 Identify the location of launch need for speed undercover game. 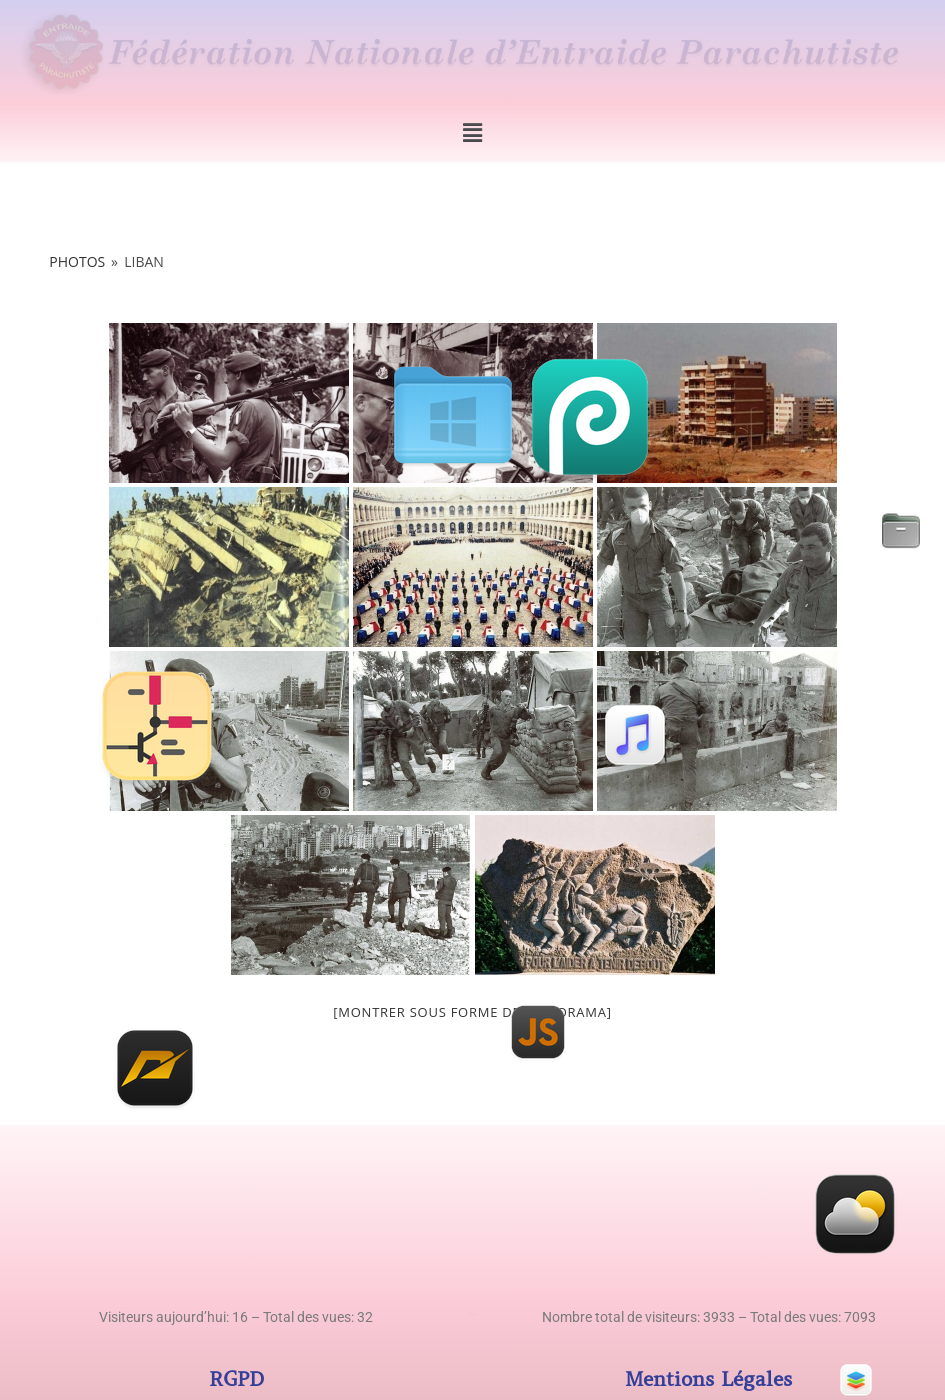
(155, 1068).